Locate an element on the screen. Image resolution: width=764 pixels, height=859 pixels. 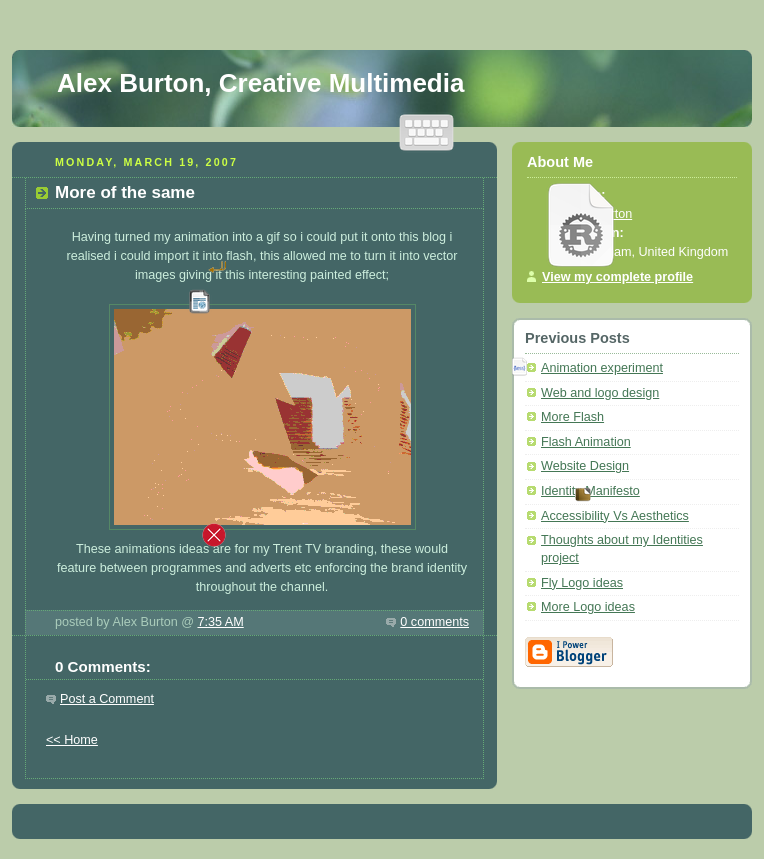
indicates an Insync sync error or failure is located at coordinates (214, 535).